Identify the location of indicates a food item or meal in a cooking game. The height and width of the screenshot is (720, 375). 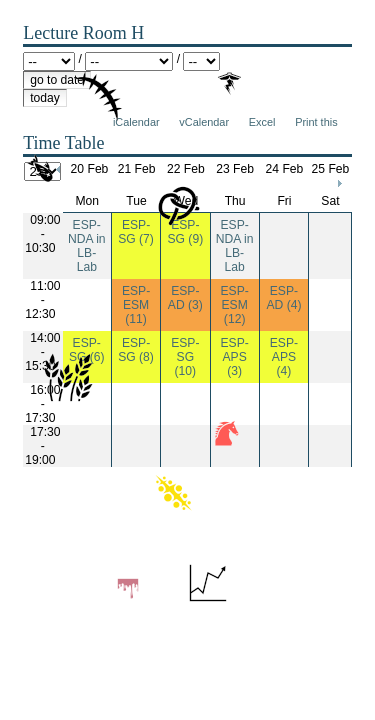
(40, 168).